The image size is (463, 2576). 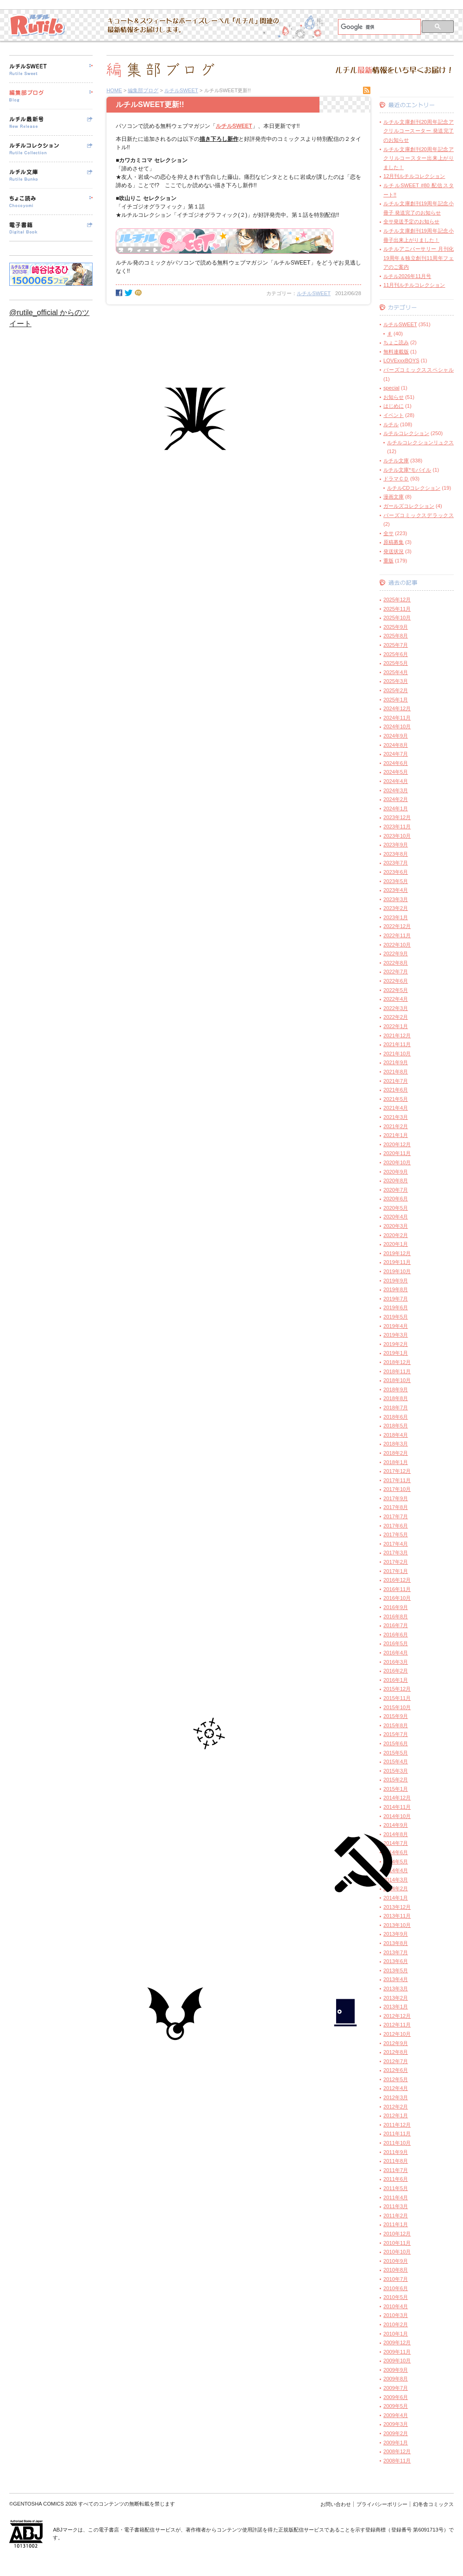 I want to click on bat-themed game faction or guild emblem, so click(x=175, y=2014).